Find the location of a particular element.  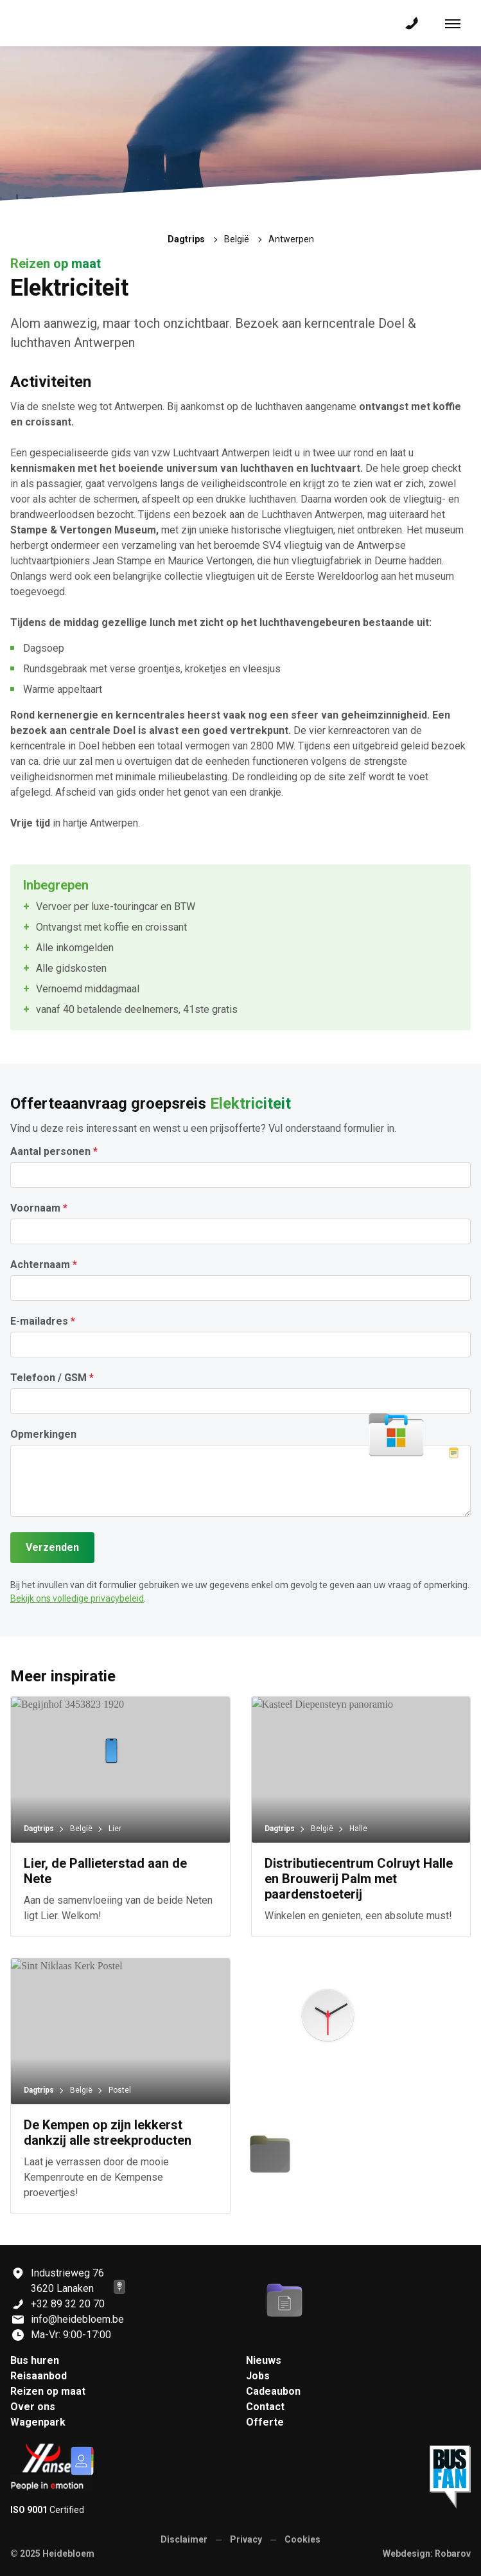

open a folder to view its contents is located at coordinates (270, 2154).